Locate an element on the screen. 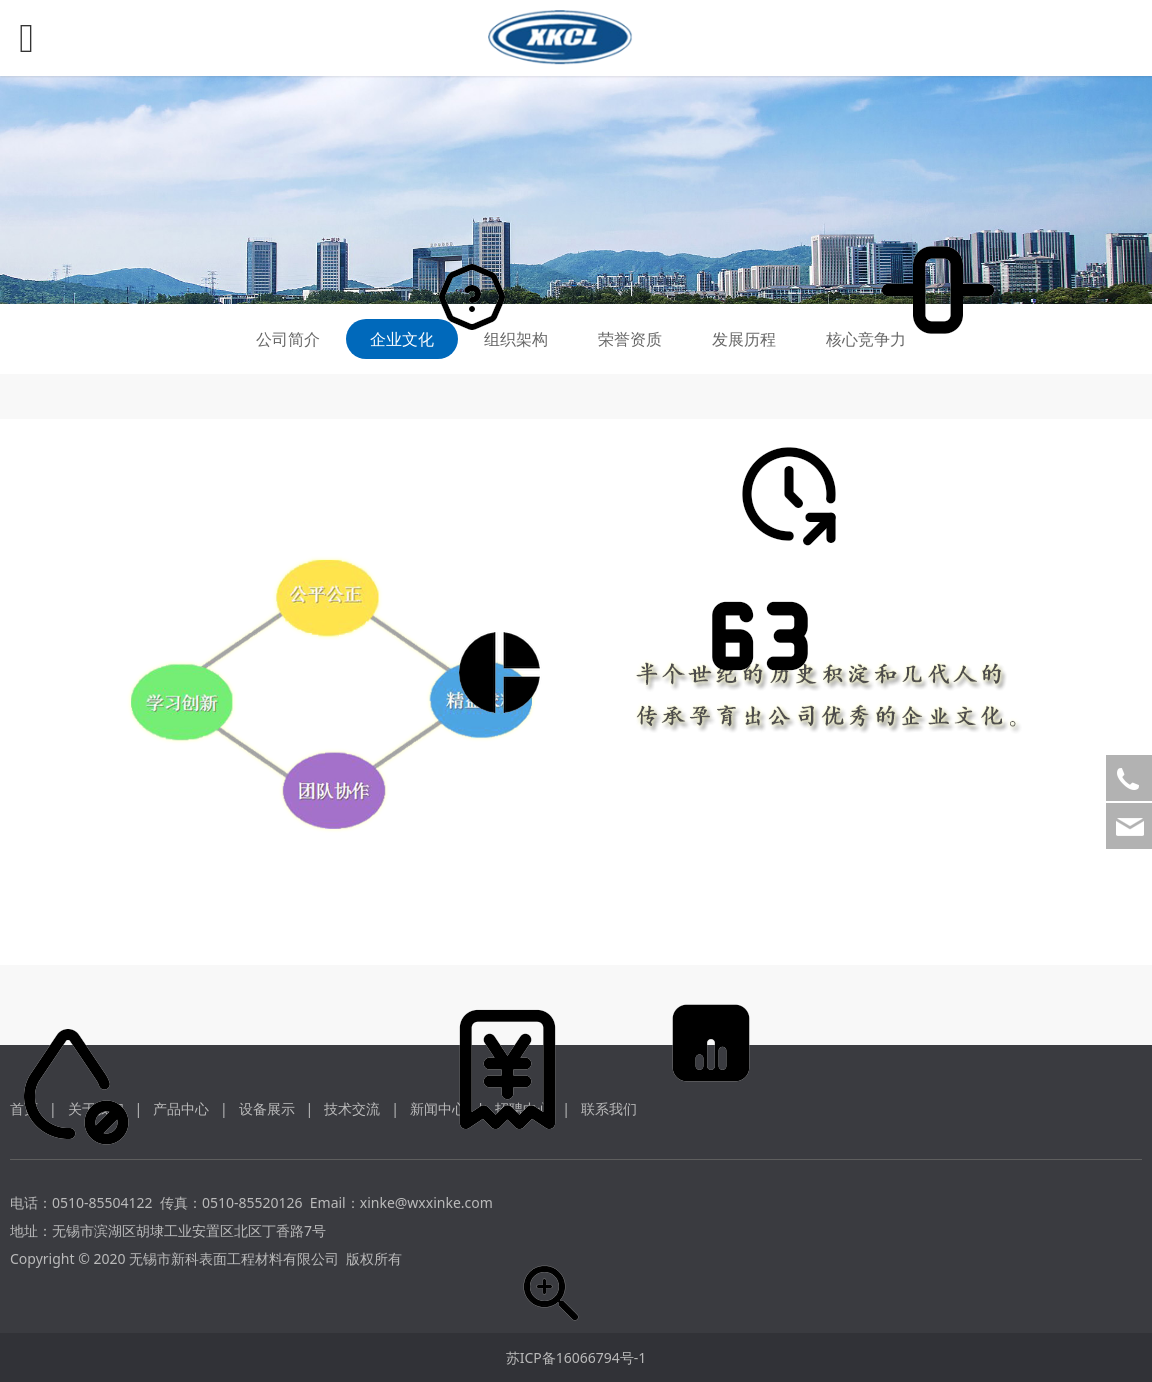 The image size is (1152, 1382). align content to bottom center of container is located at coordinates (711, 1043).